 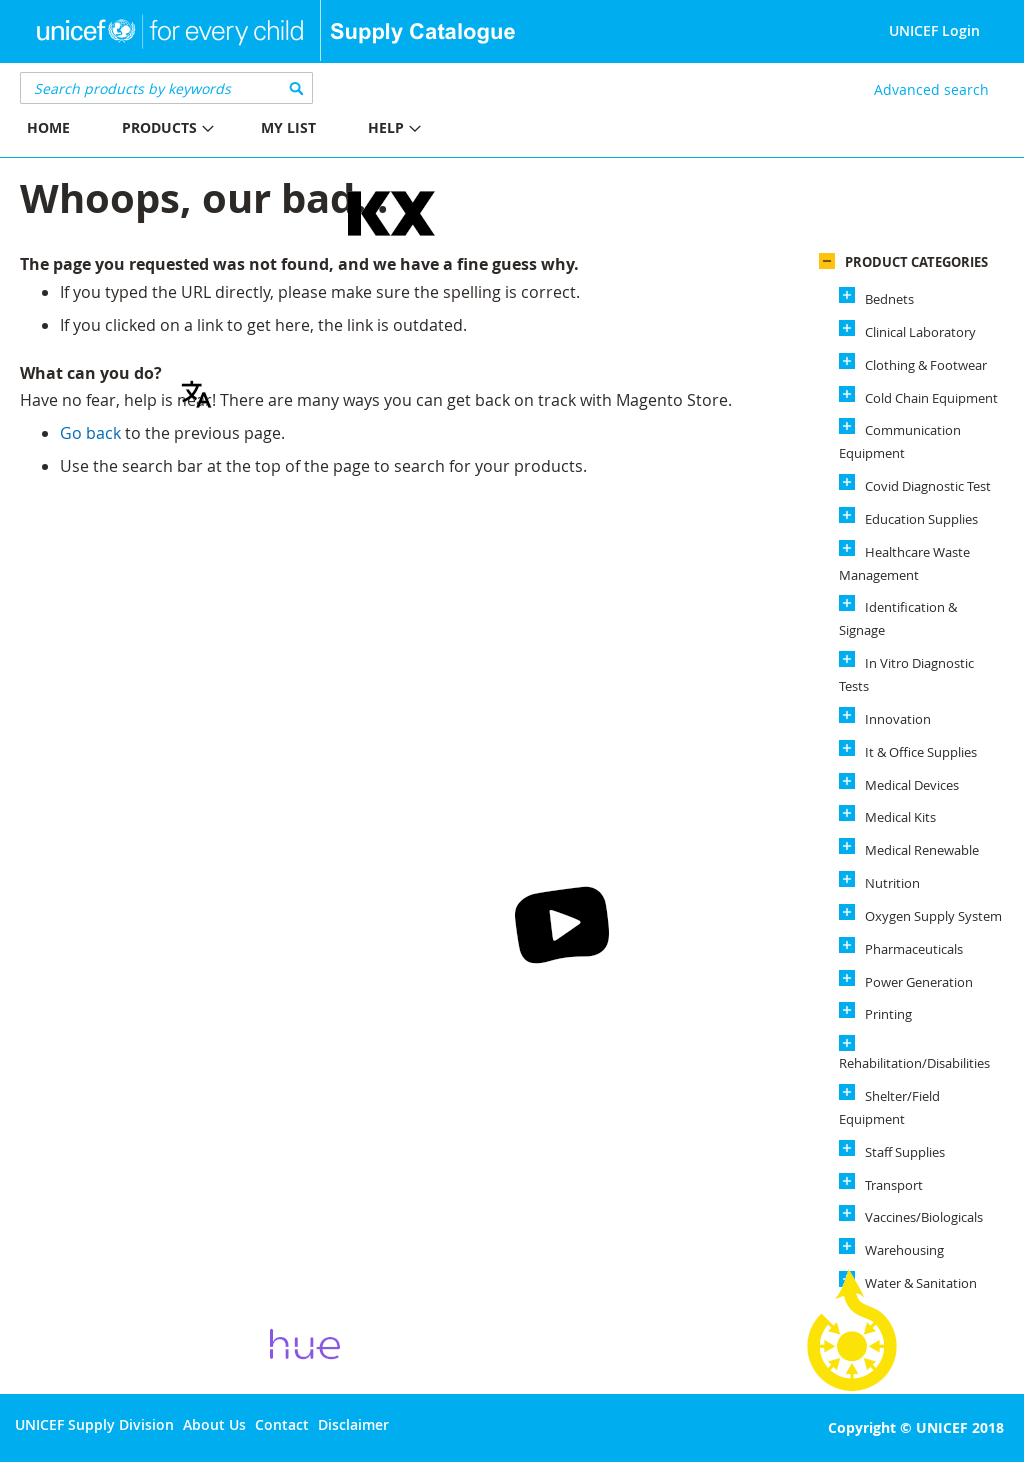 What do you see at coordinates (391, 213) in the screenshot?
I see `kx systems company logo` at bounding box center [391, 213].